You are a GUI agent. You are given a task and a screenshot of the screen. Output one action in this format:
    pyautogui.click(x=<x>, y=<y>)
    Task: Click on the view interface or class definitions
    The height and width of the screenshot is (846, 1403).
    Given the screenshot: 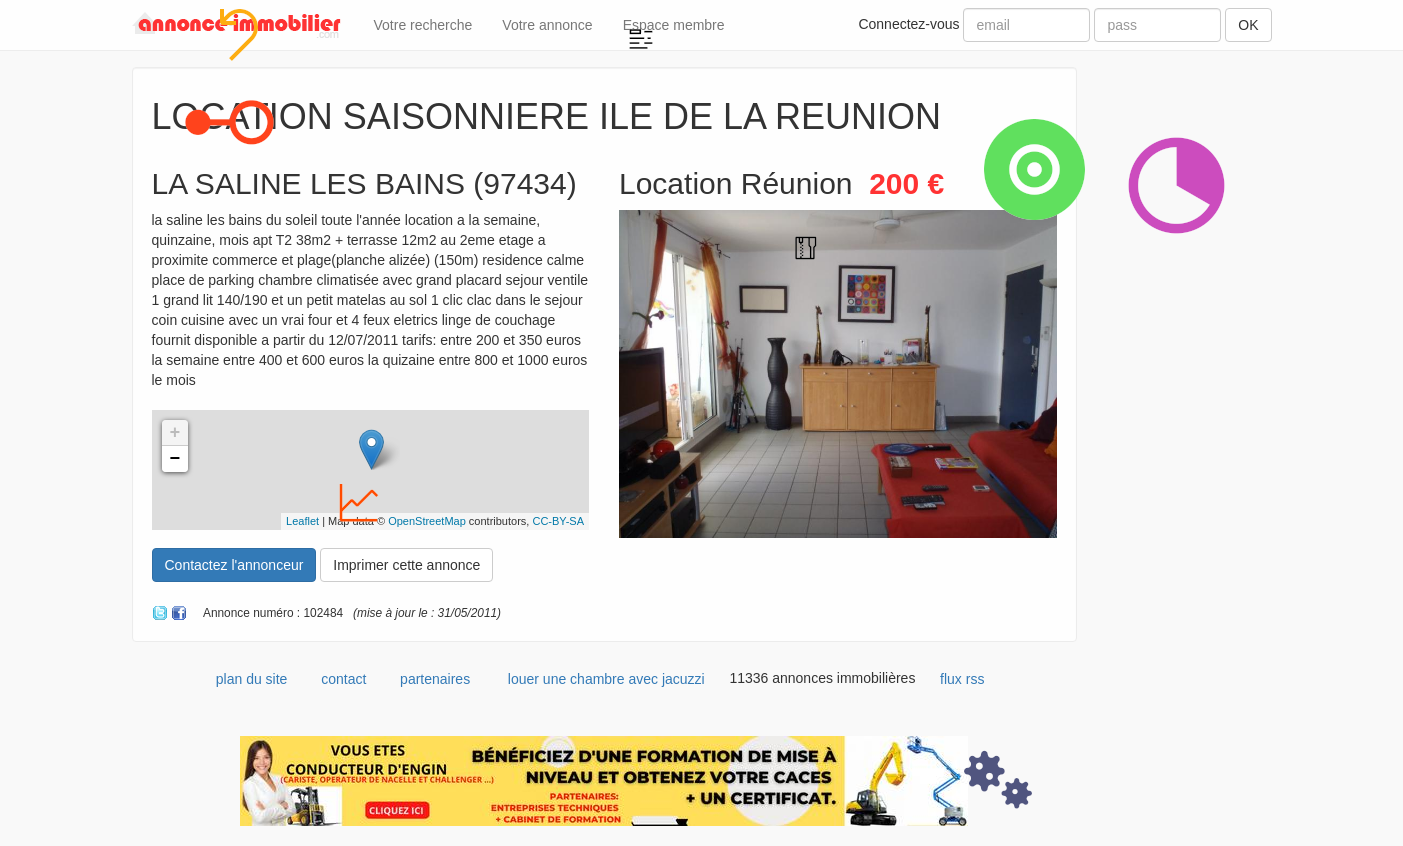 What is the action you would take?
    pyautogui.click(x=229, y=125)
    